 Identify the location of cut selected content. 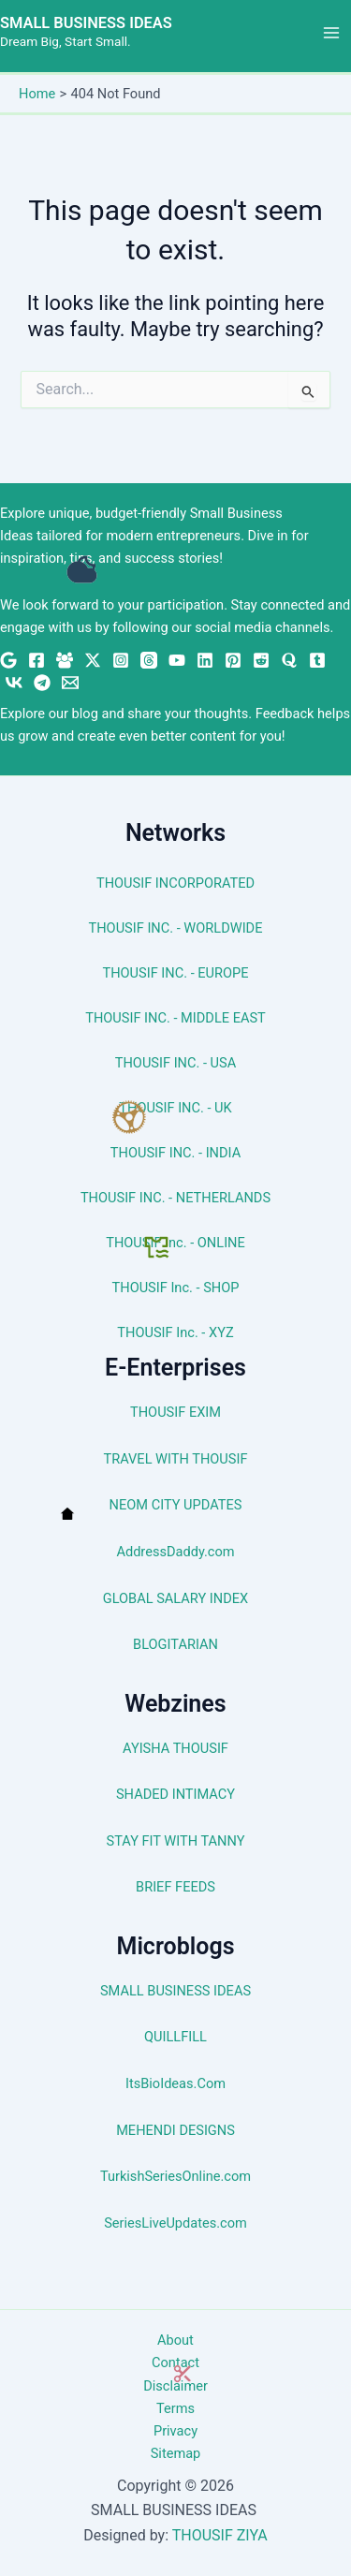
(183, 2374).